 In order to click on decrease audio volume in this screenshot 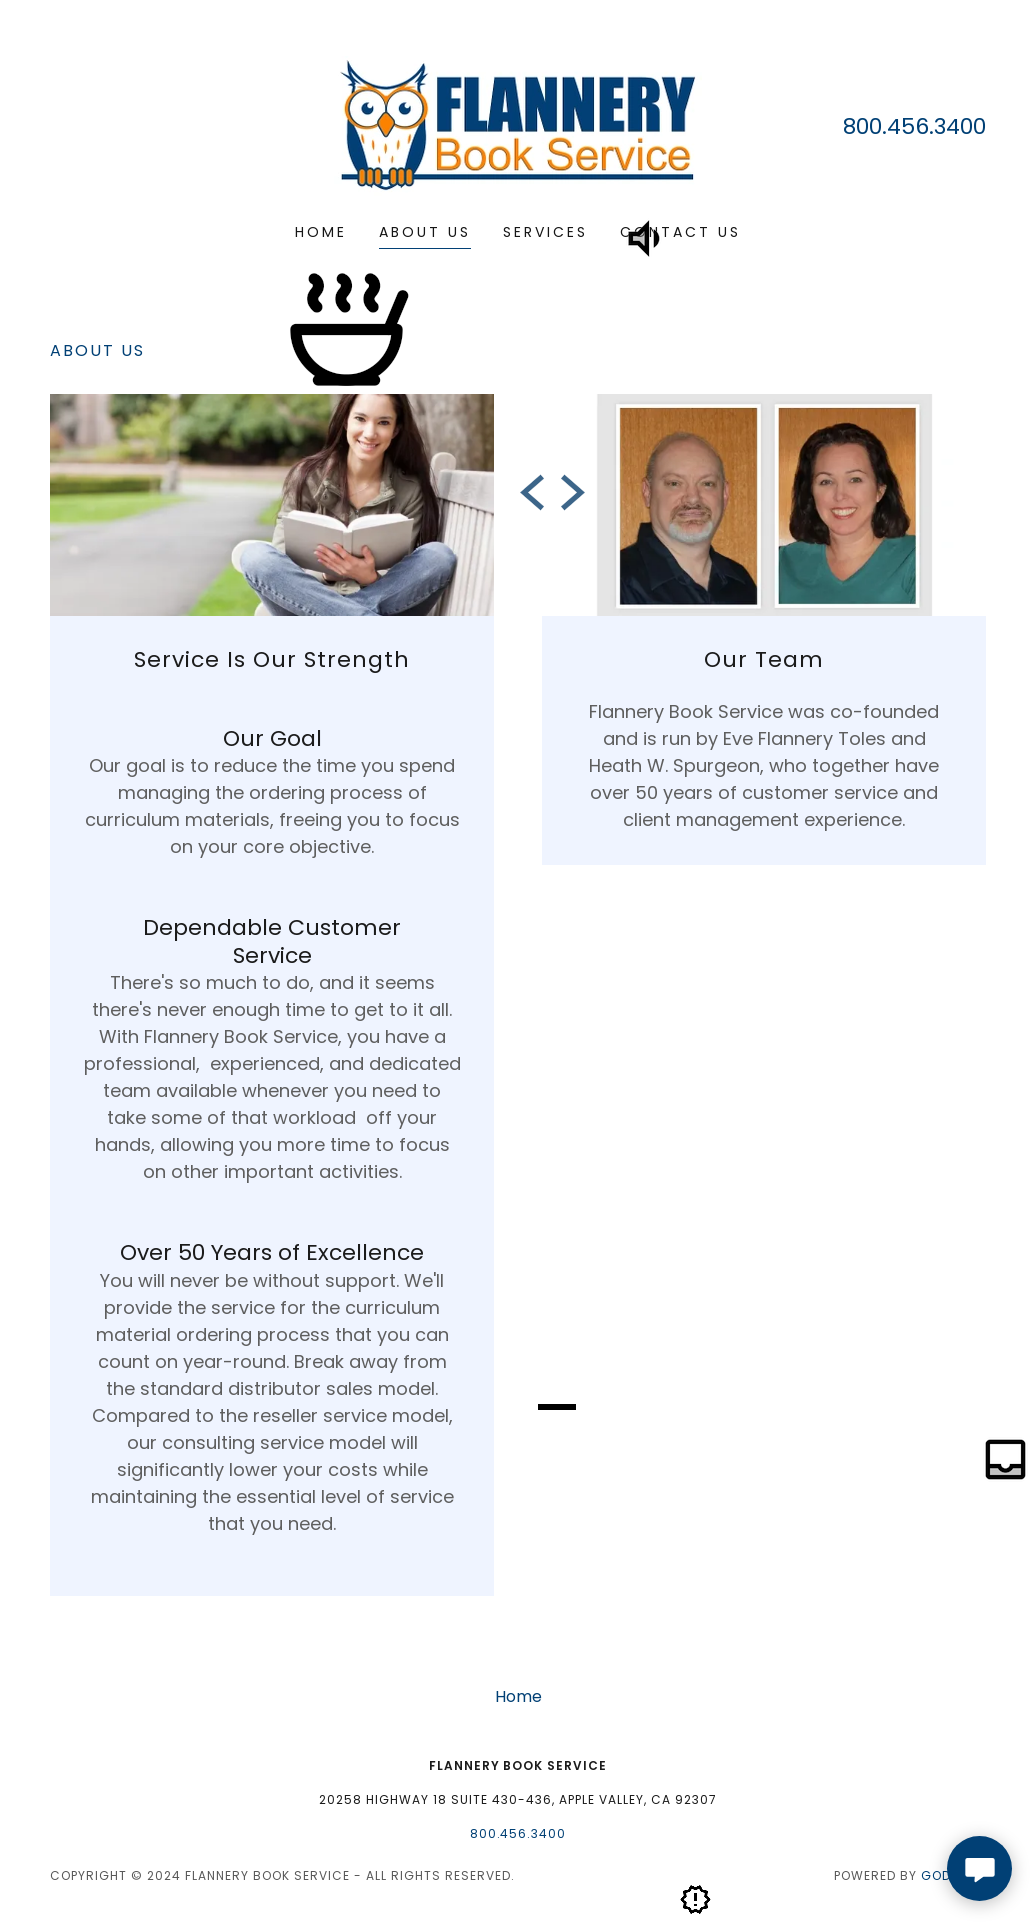, I will do `click(644, 238)`.